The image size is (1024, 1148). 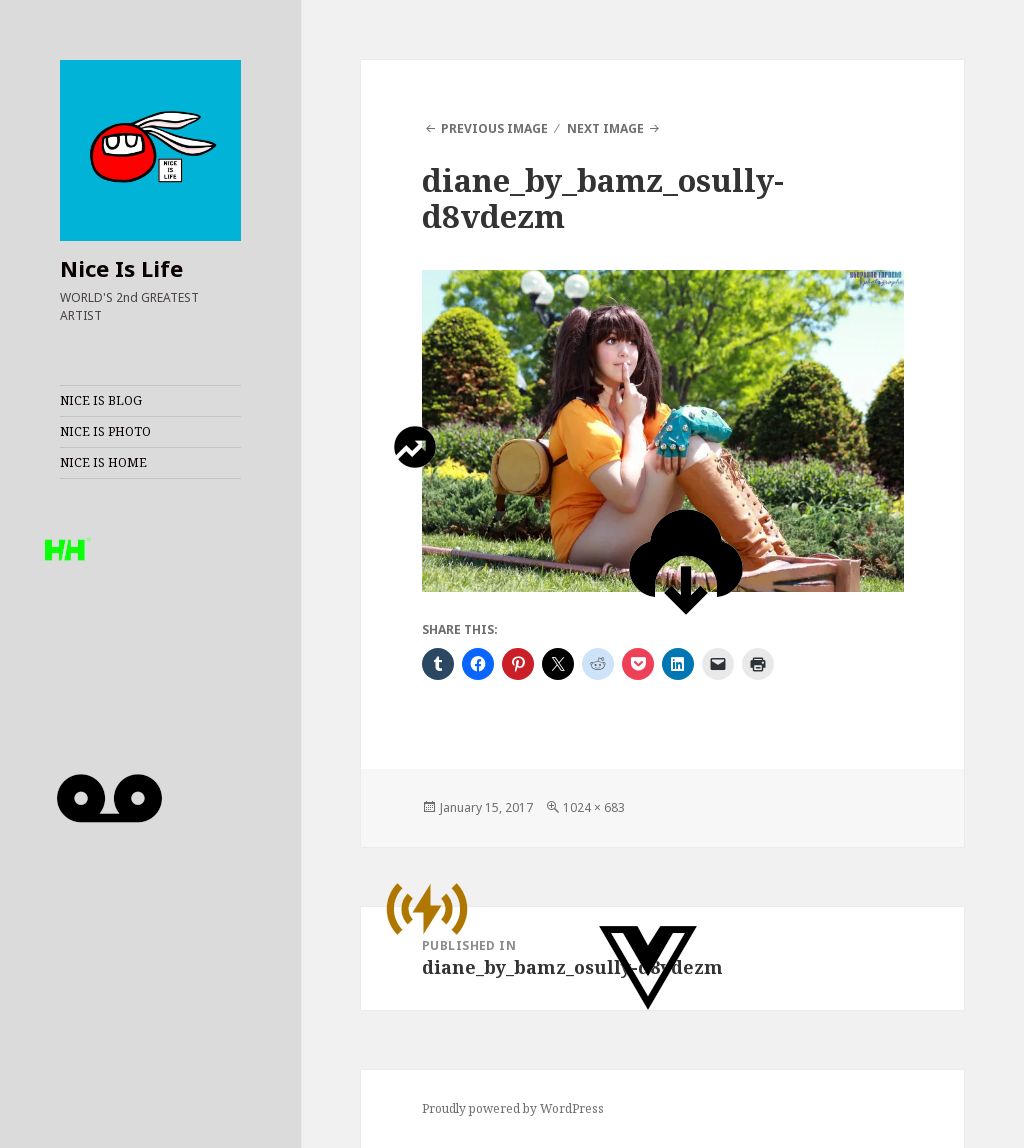 What do you see at coordinates (648, 968) in the screenshot?
I see `Vue.js framework logo` at bounding box center [648, 968].